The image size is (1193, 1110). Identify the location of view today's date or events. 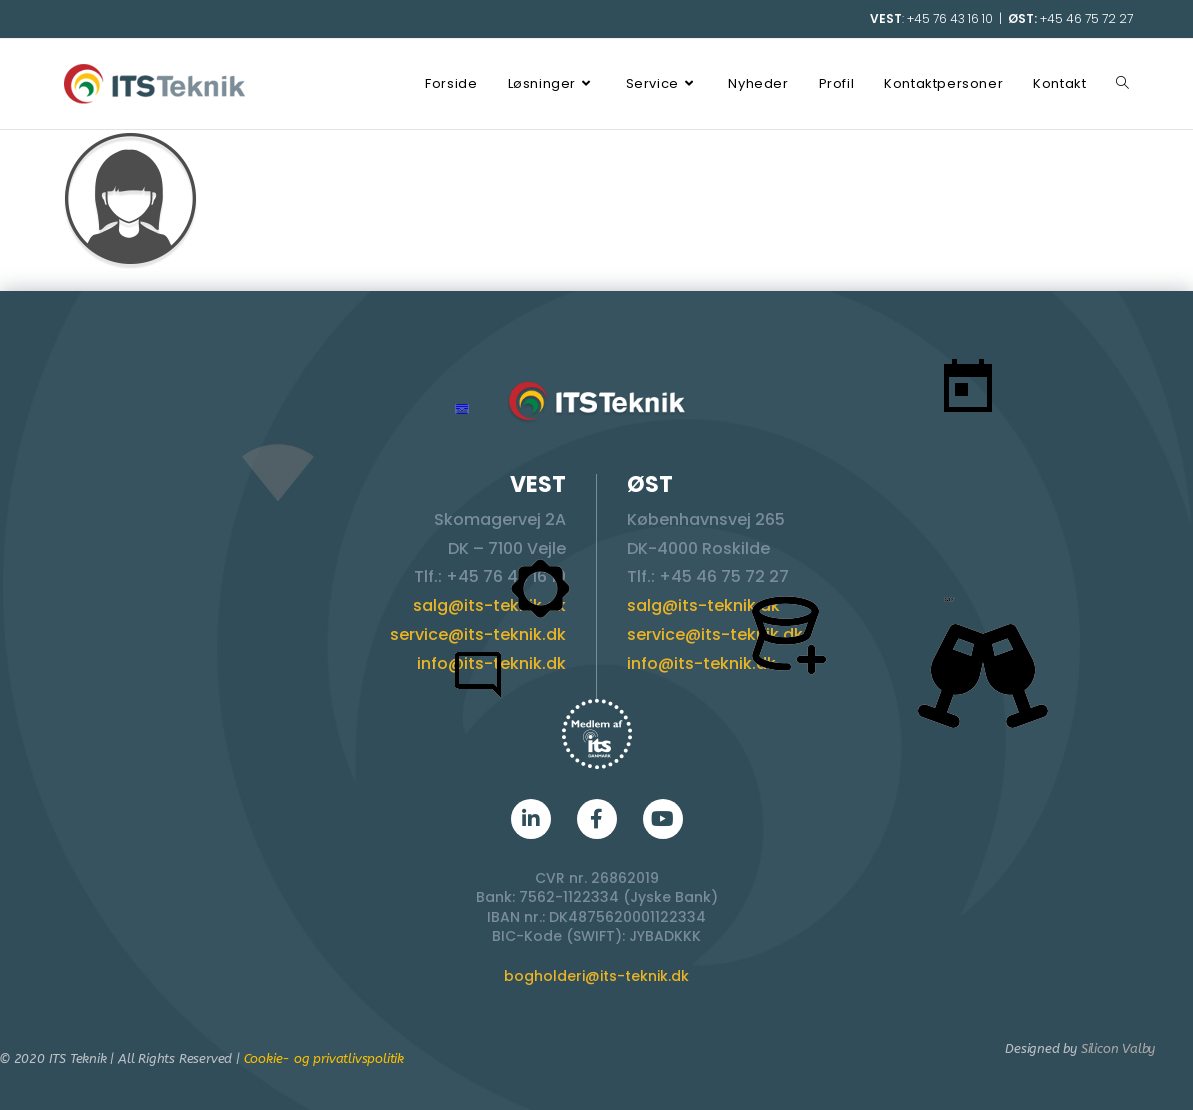
(968, 388).